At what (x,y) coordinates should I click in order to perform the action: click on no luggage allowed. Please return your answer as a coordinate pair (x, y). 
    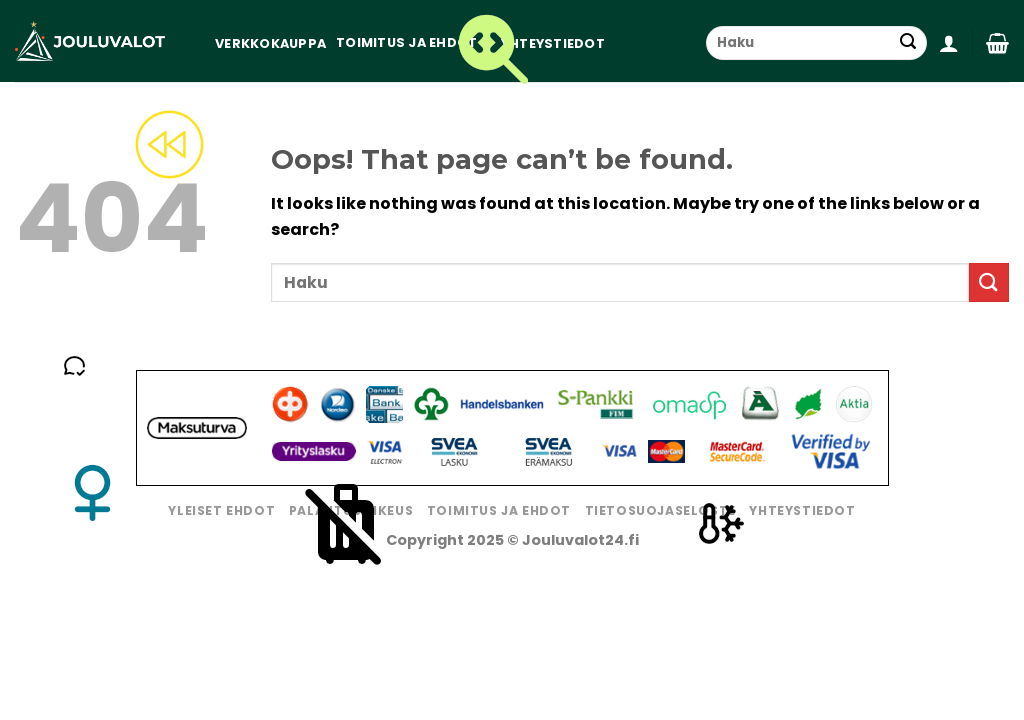
    Looking at the image, I should click on (346, 524).